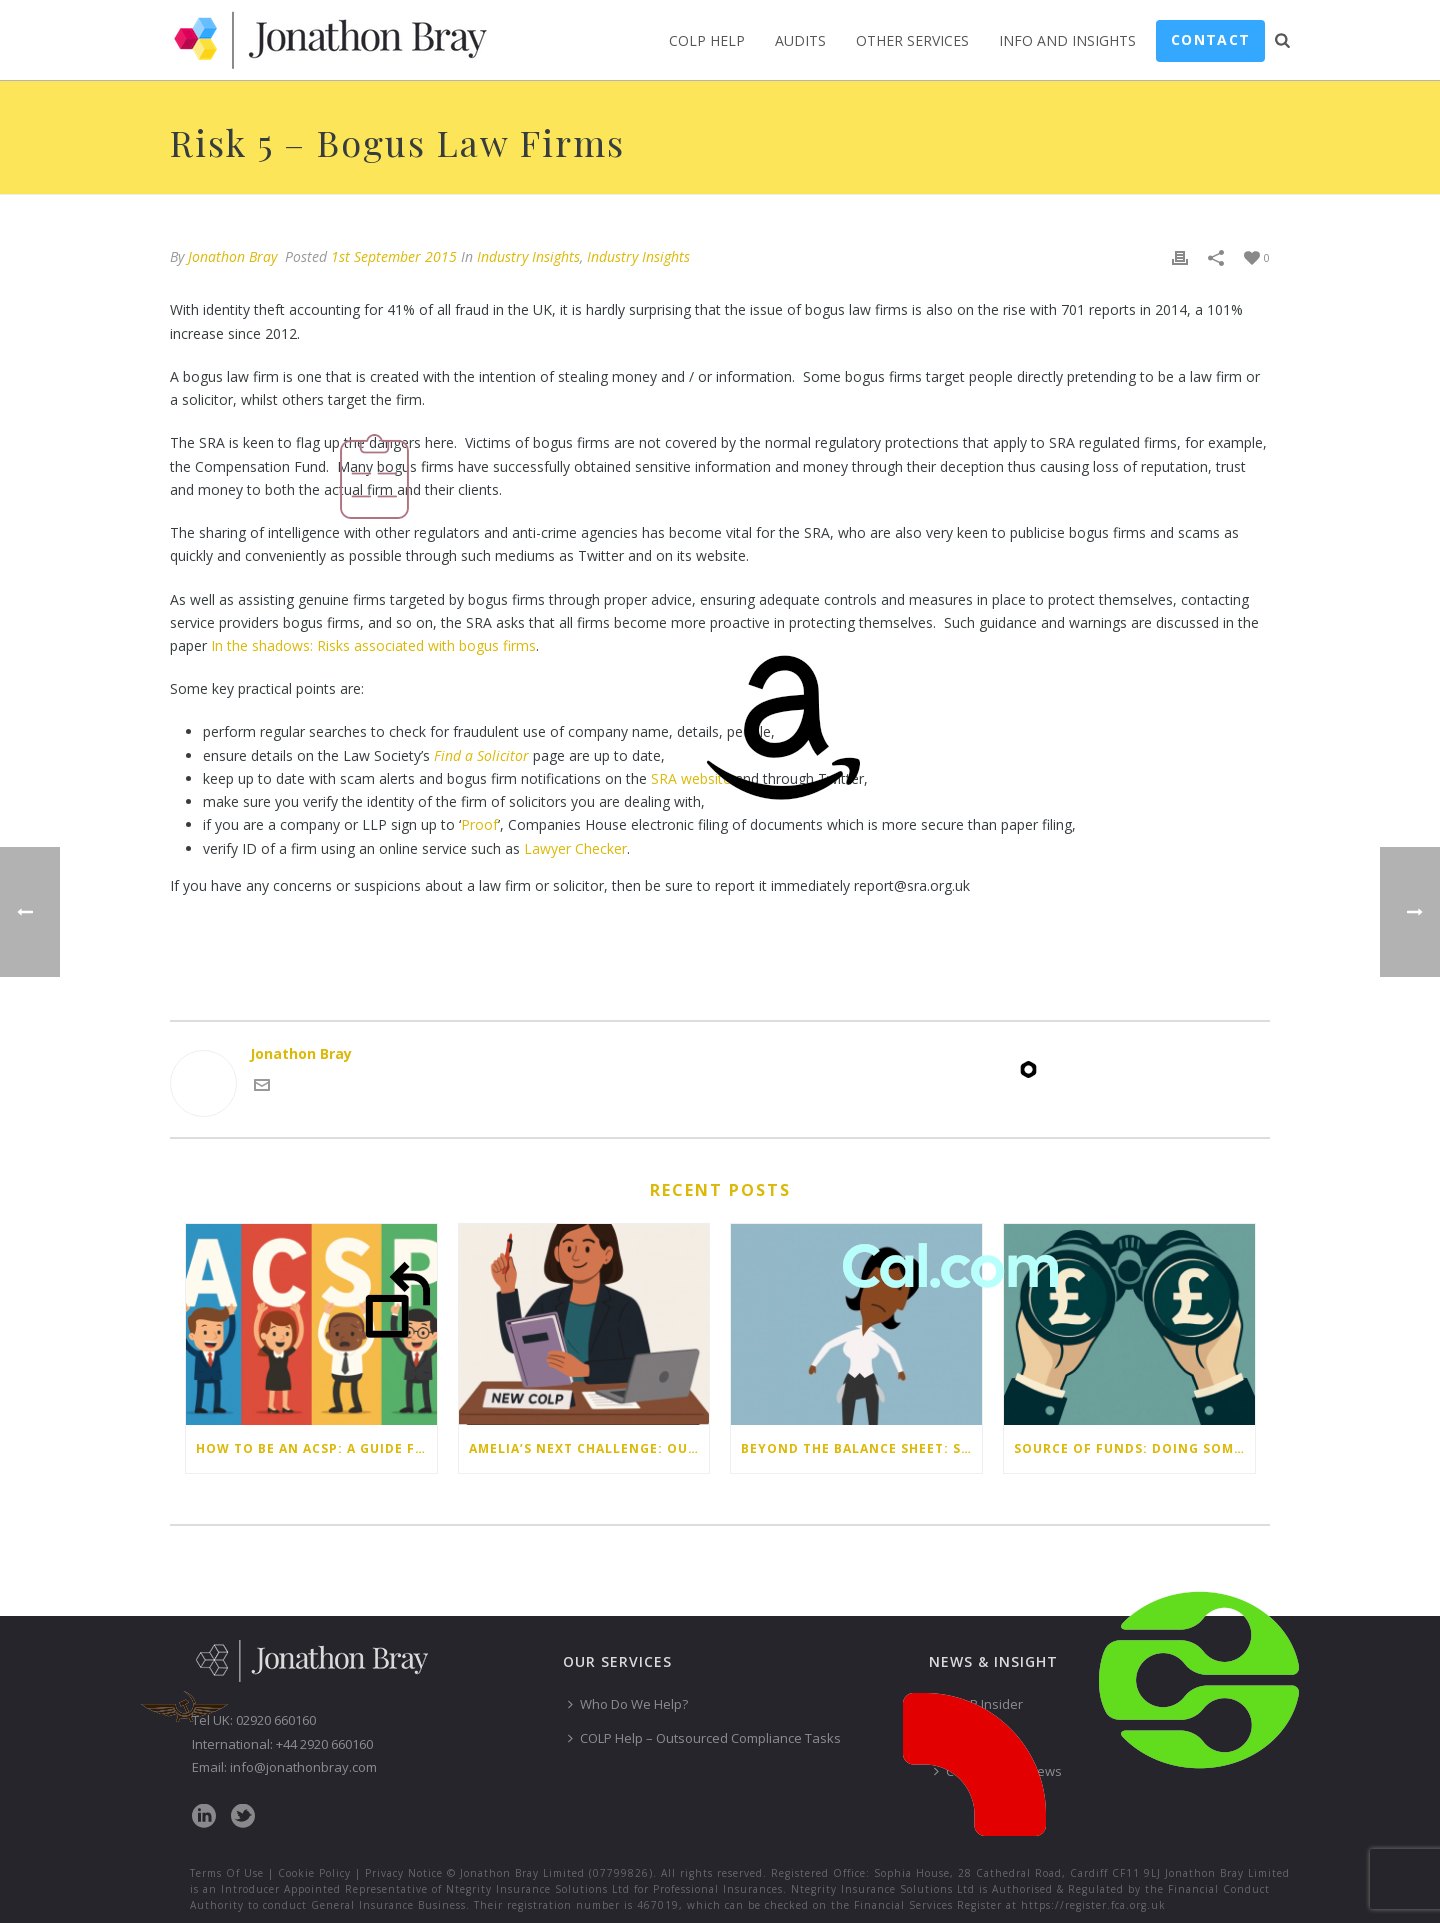 The image size is (1440, 1923). Describe the element at coordinates (184, 1706) in the screenshot. I see `aeroflot airline logo` at that location.